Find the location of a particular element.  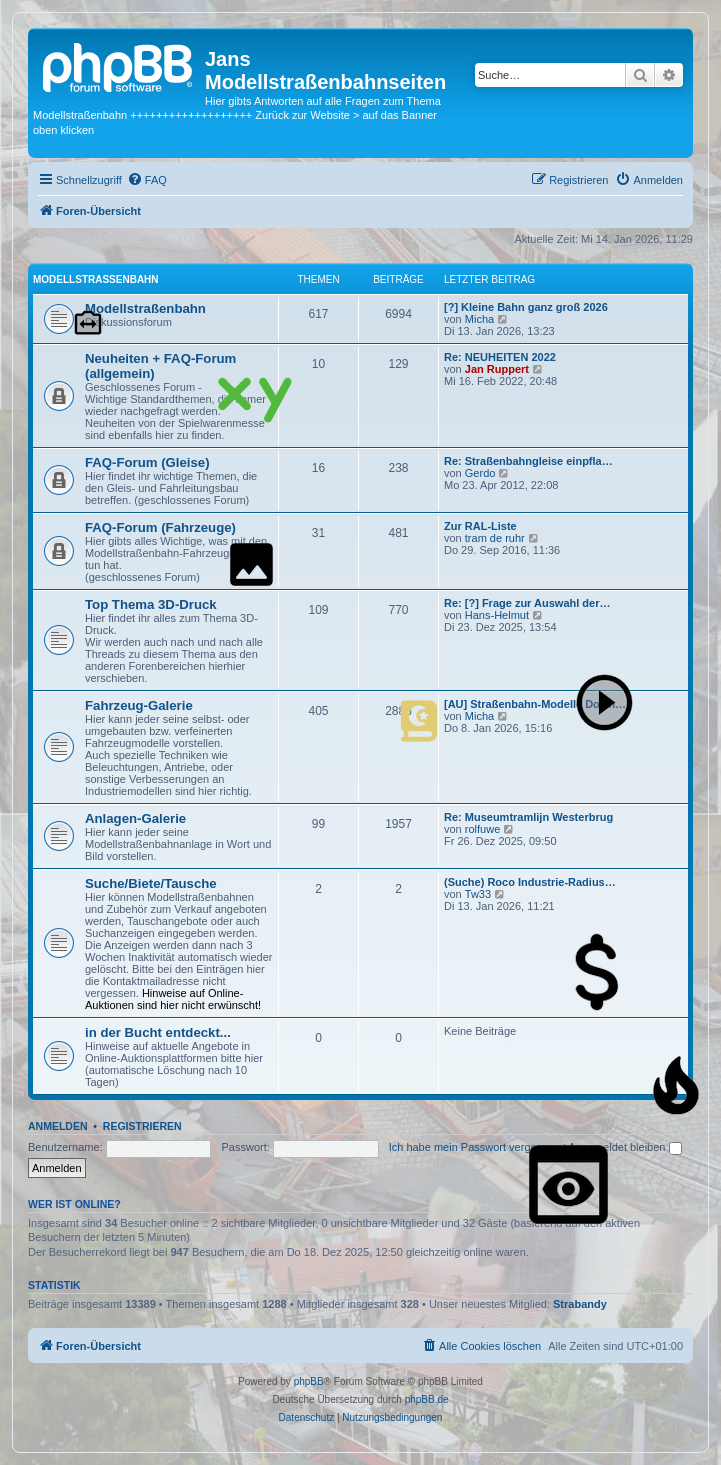

view image or photo is located at coordinates (251, 564).